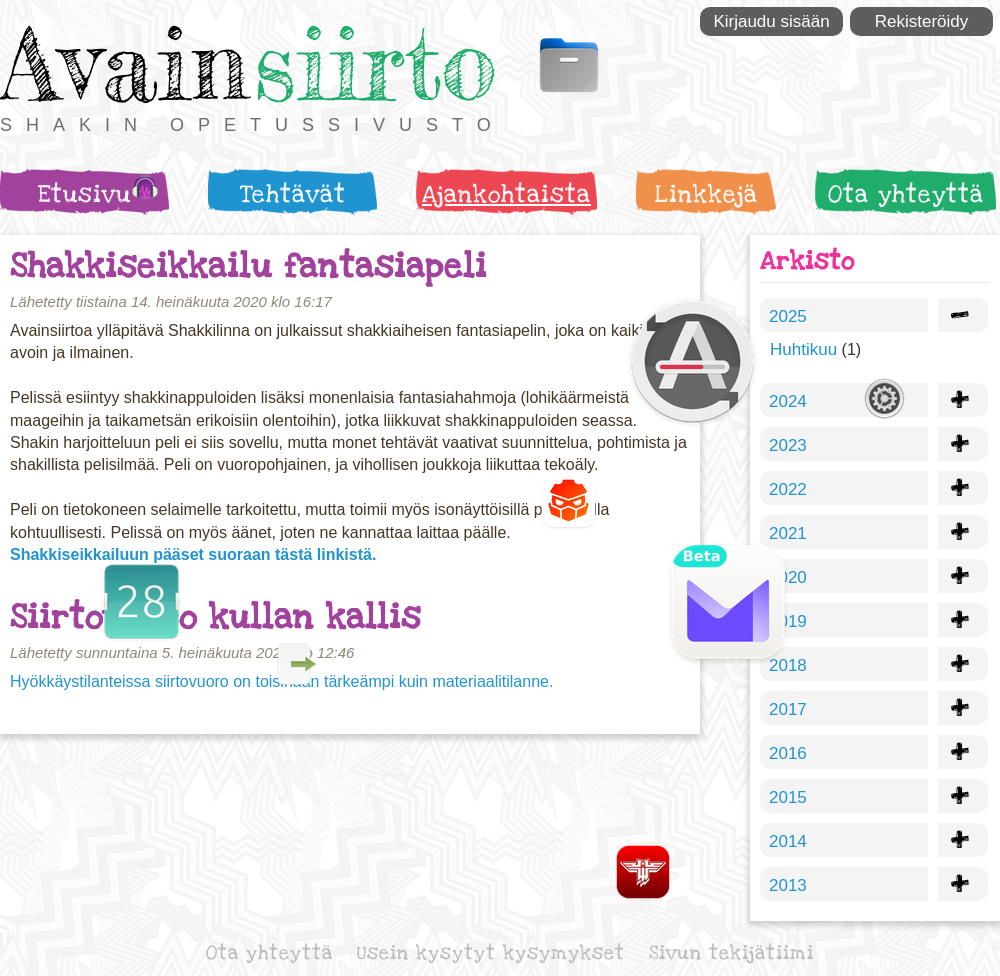  I want to click on open proton mail app, so click(728, 602).